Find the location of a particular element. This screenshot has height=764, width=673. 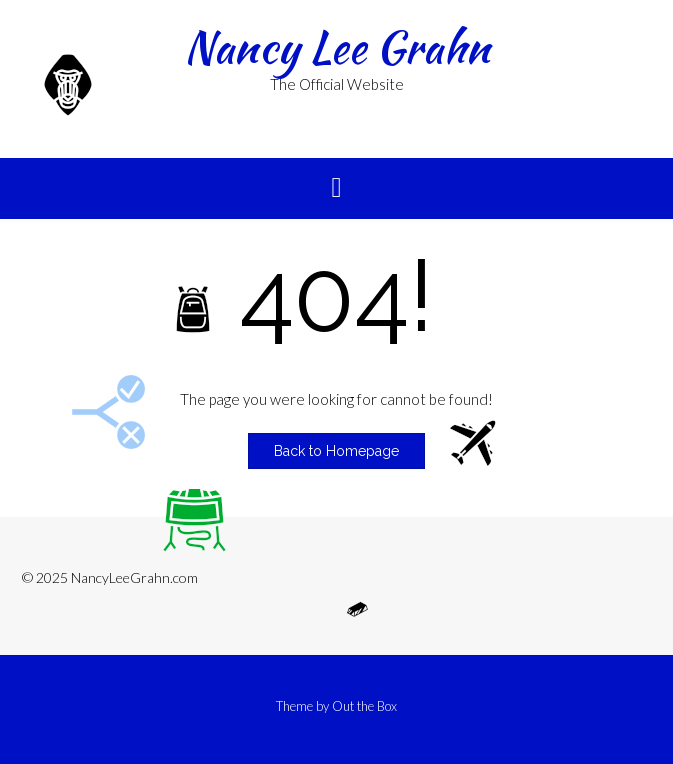

select mandrill character or avatar is located at coordinates (68, 85).